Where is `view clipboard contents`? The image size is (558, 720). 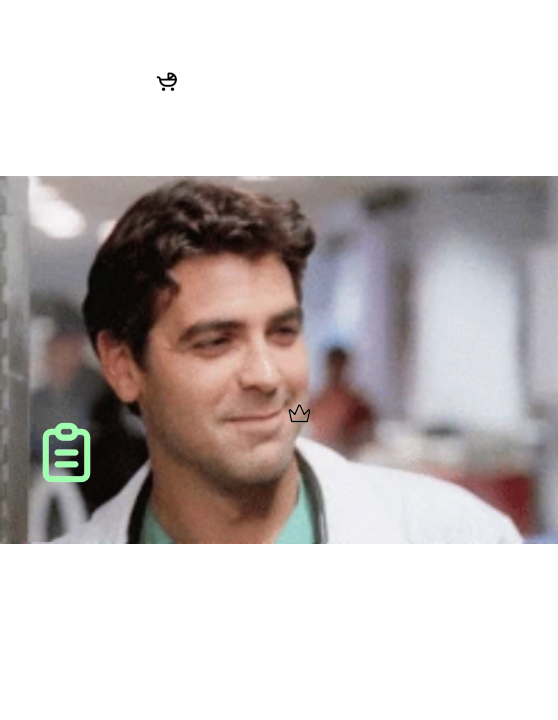 view clipboard contents is located at coordinates (66, 452).